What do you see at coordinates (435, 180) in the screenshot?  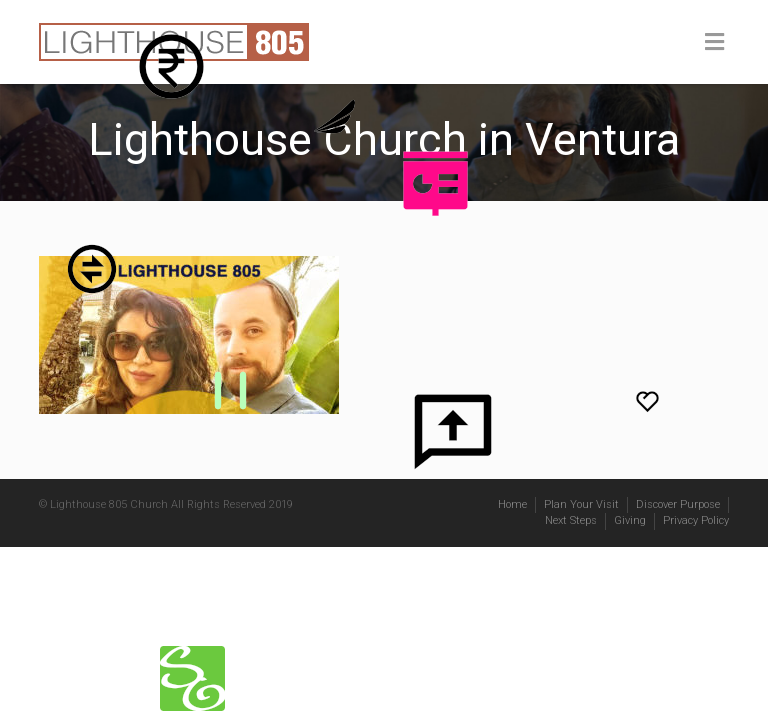 I see `start a presentation slideshow` at bounding box center [435, 180].